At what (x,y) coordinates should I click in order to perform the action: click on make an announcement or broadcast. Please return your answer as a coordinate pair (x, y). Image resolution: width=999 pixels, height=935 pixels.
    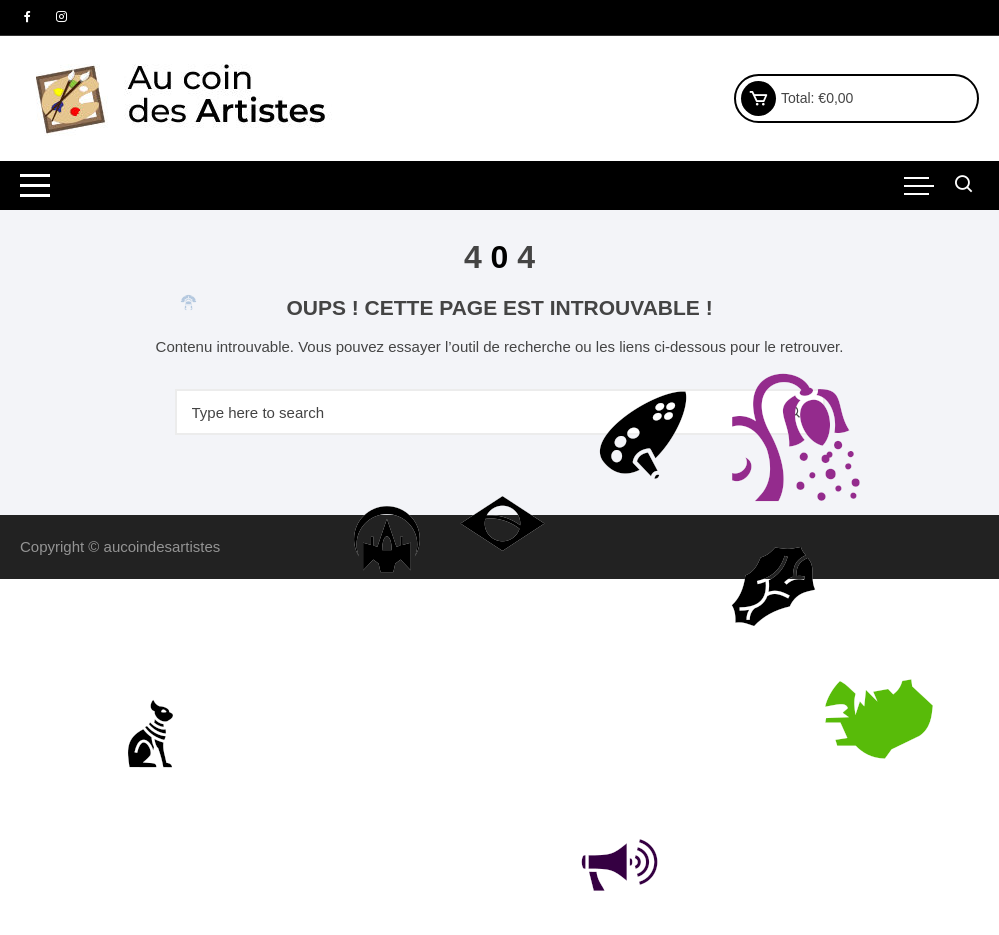
    Looking at the image, I should click on (618, 862).